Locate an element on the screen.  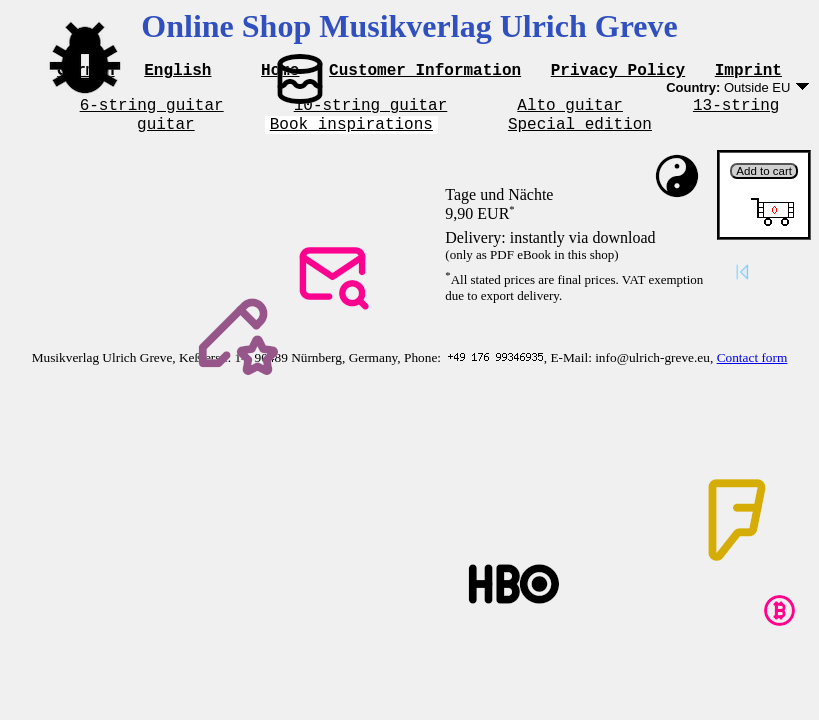
access balance or wellness settings is located at coordinates (677, 176).